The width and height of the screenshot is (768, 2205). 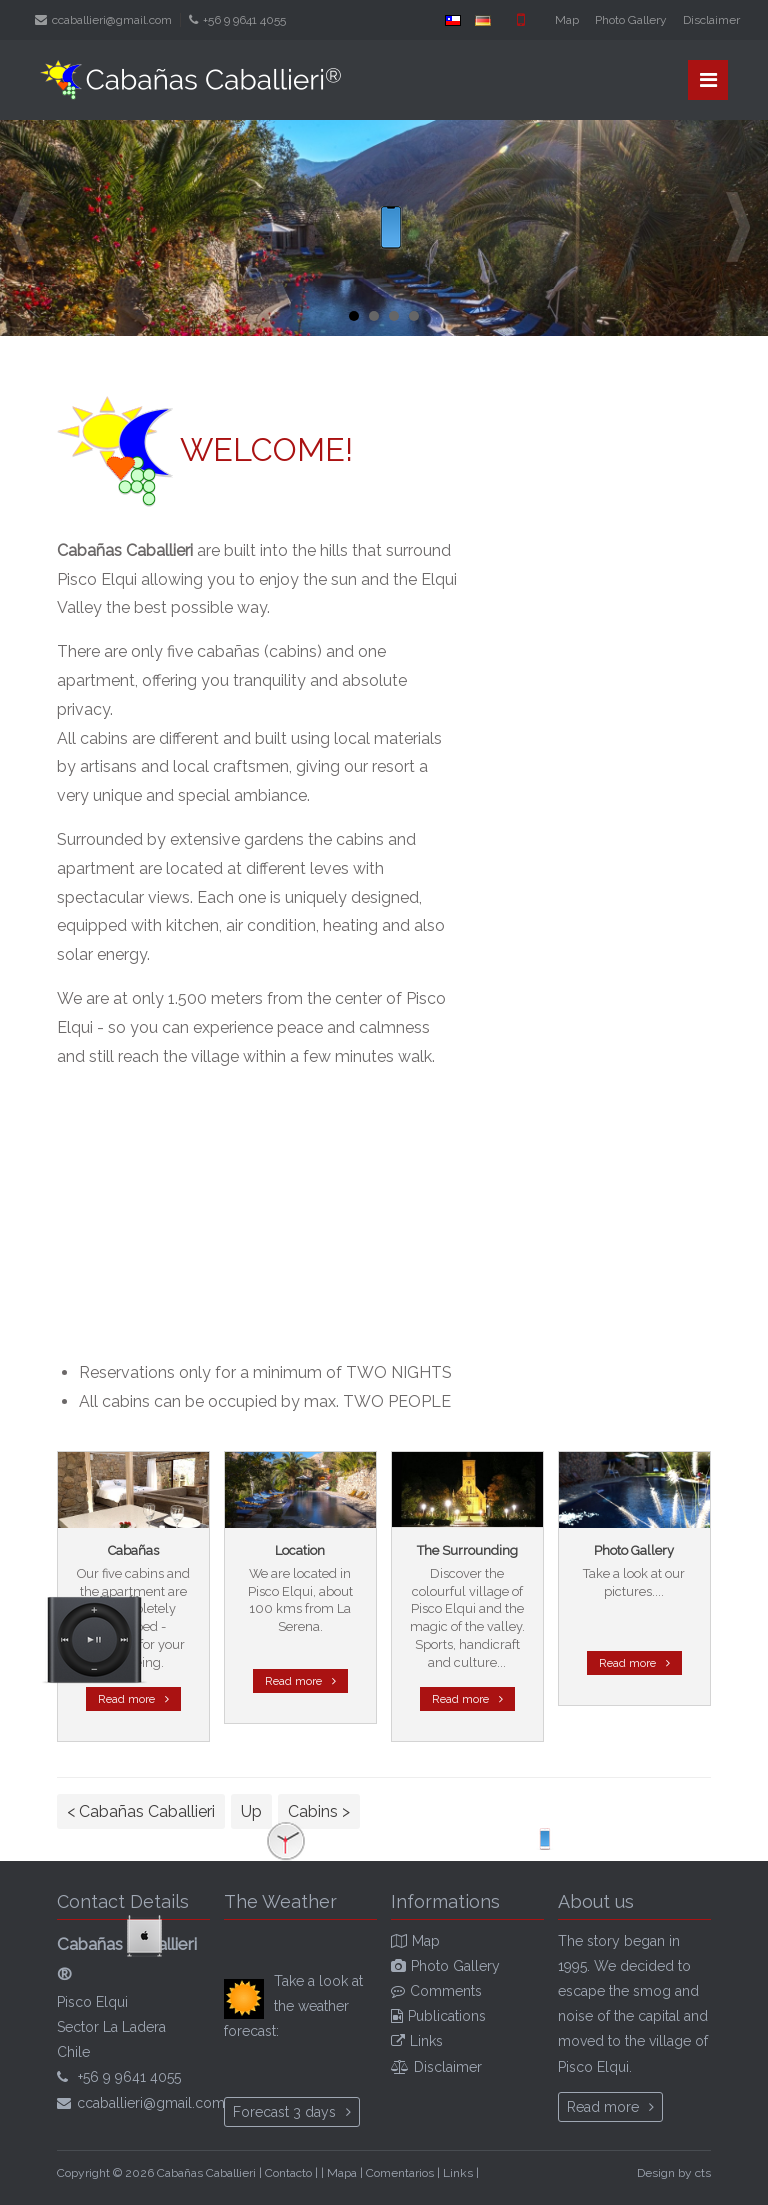 I want to click on mac pro desktop computer, so click(x=144, y=1936).